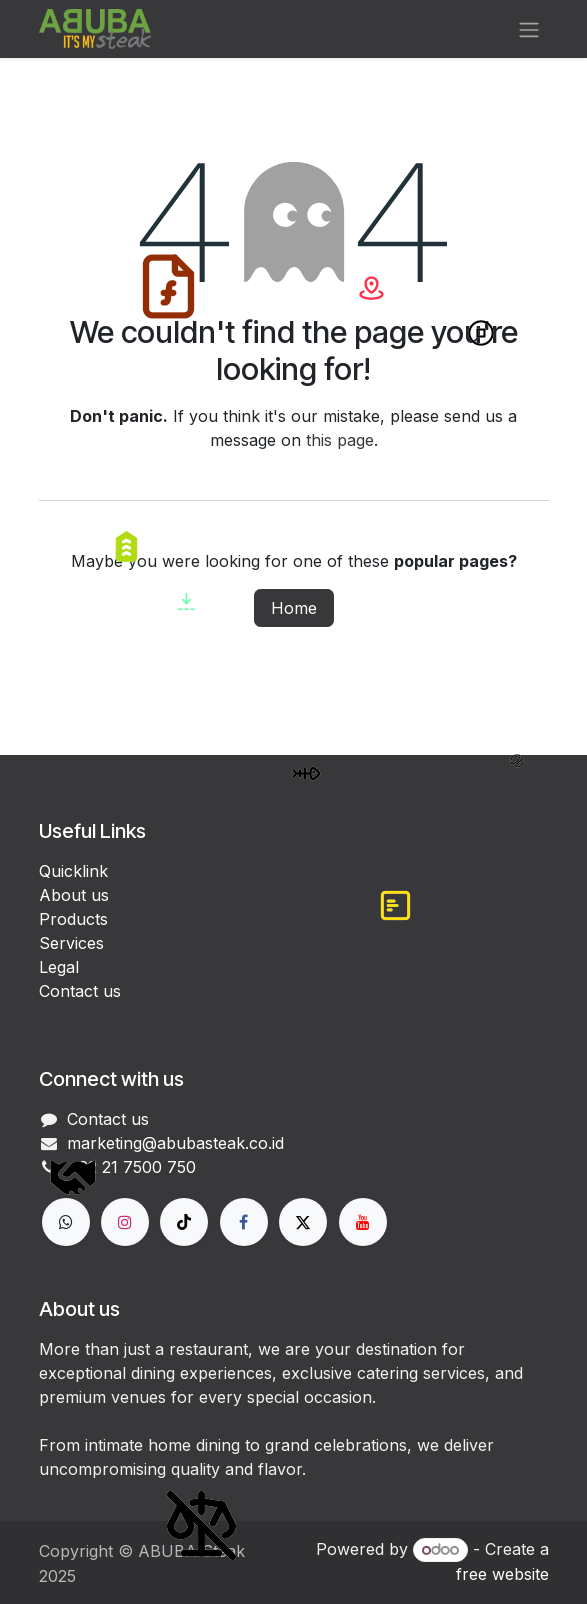 This screenshot has height=1604, width=587. What do you see at coordinates (186, 601) in the screenshot?
I see `download file to a specific location` at bounding box center [186, 601].